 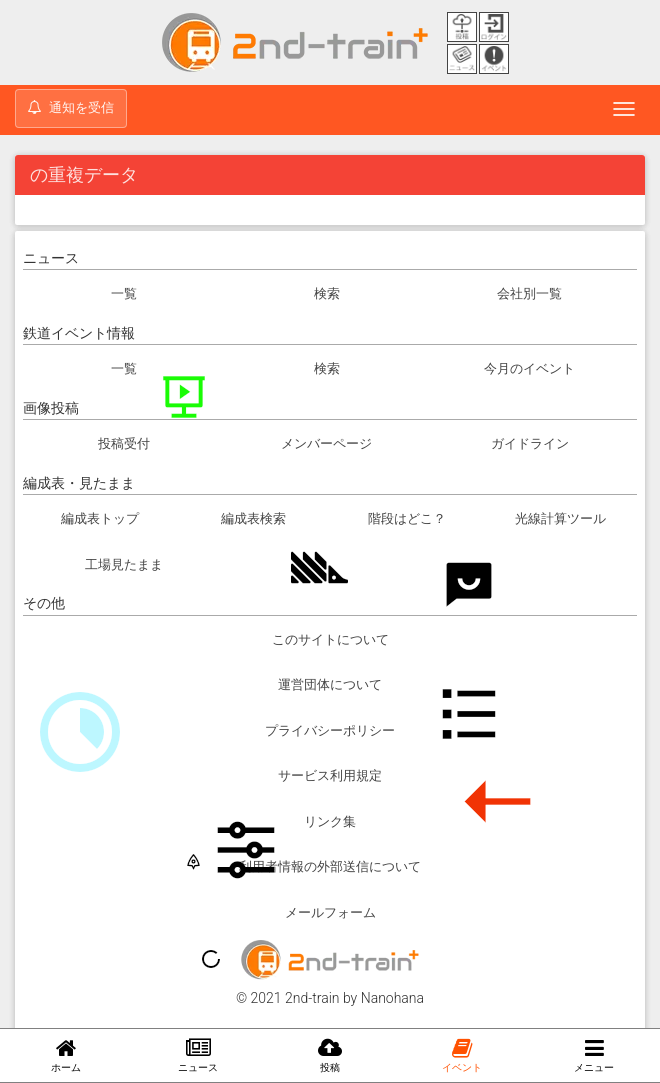 What do you see at coordinates (497, 801) in the screenshot?
I see `go back to the previous page` at bounding box center [497, 801].